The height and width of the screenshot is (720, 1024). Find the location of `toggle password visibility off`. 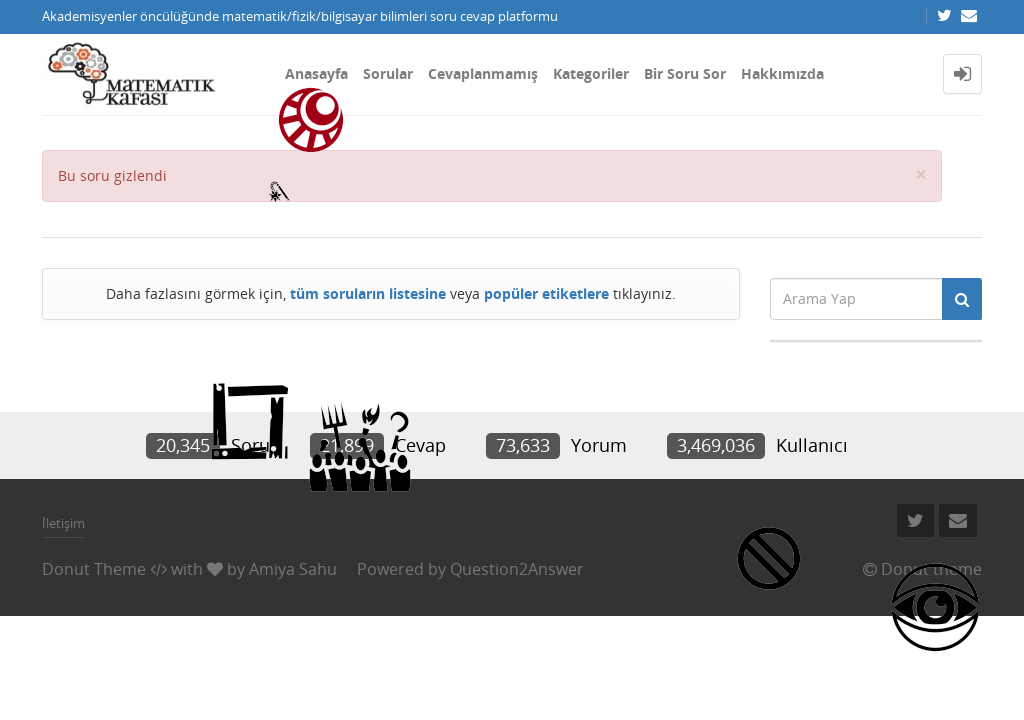

toggle password visibility off is located at coordinates (935, 607).